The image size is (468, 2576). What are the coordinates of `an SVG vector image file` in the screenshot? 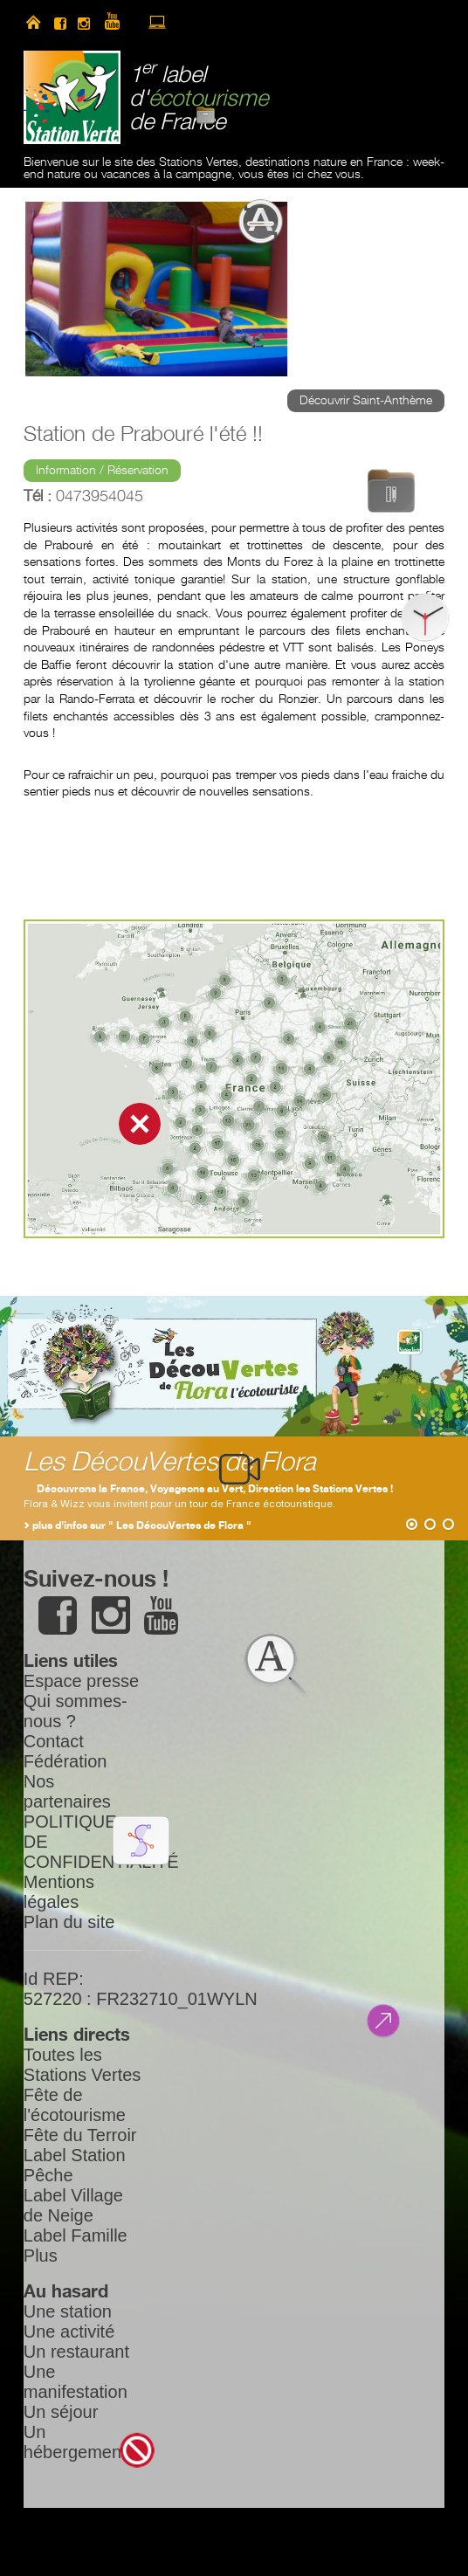 It's located at (141, 1838).